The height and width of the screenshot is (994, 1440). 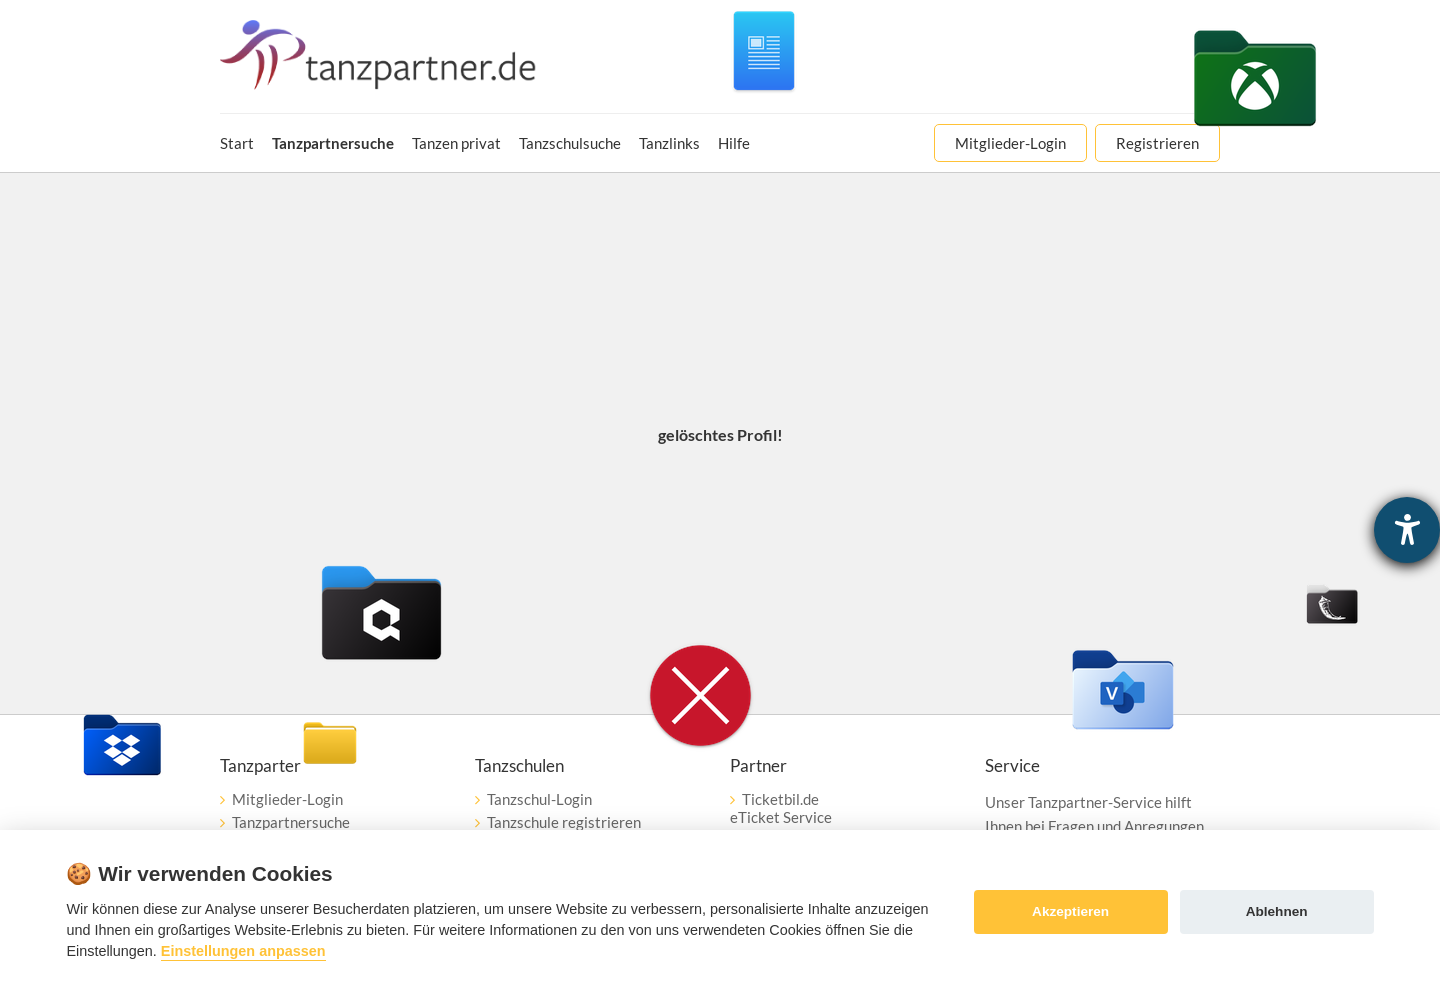 What do you see at coordinates (381, 616) in the screenshot?
I see `open quixel assets folder` at bounding box center [381, 616].